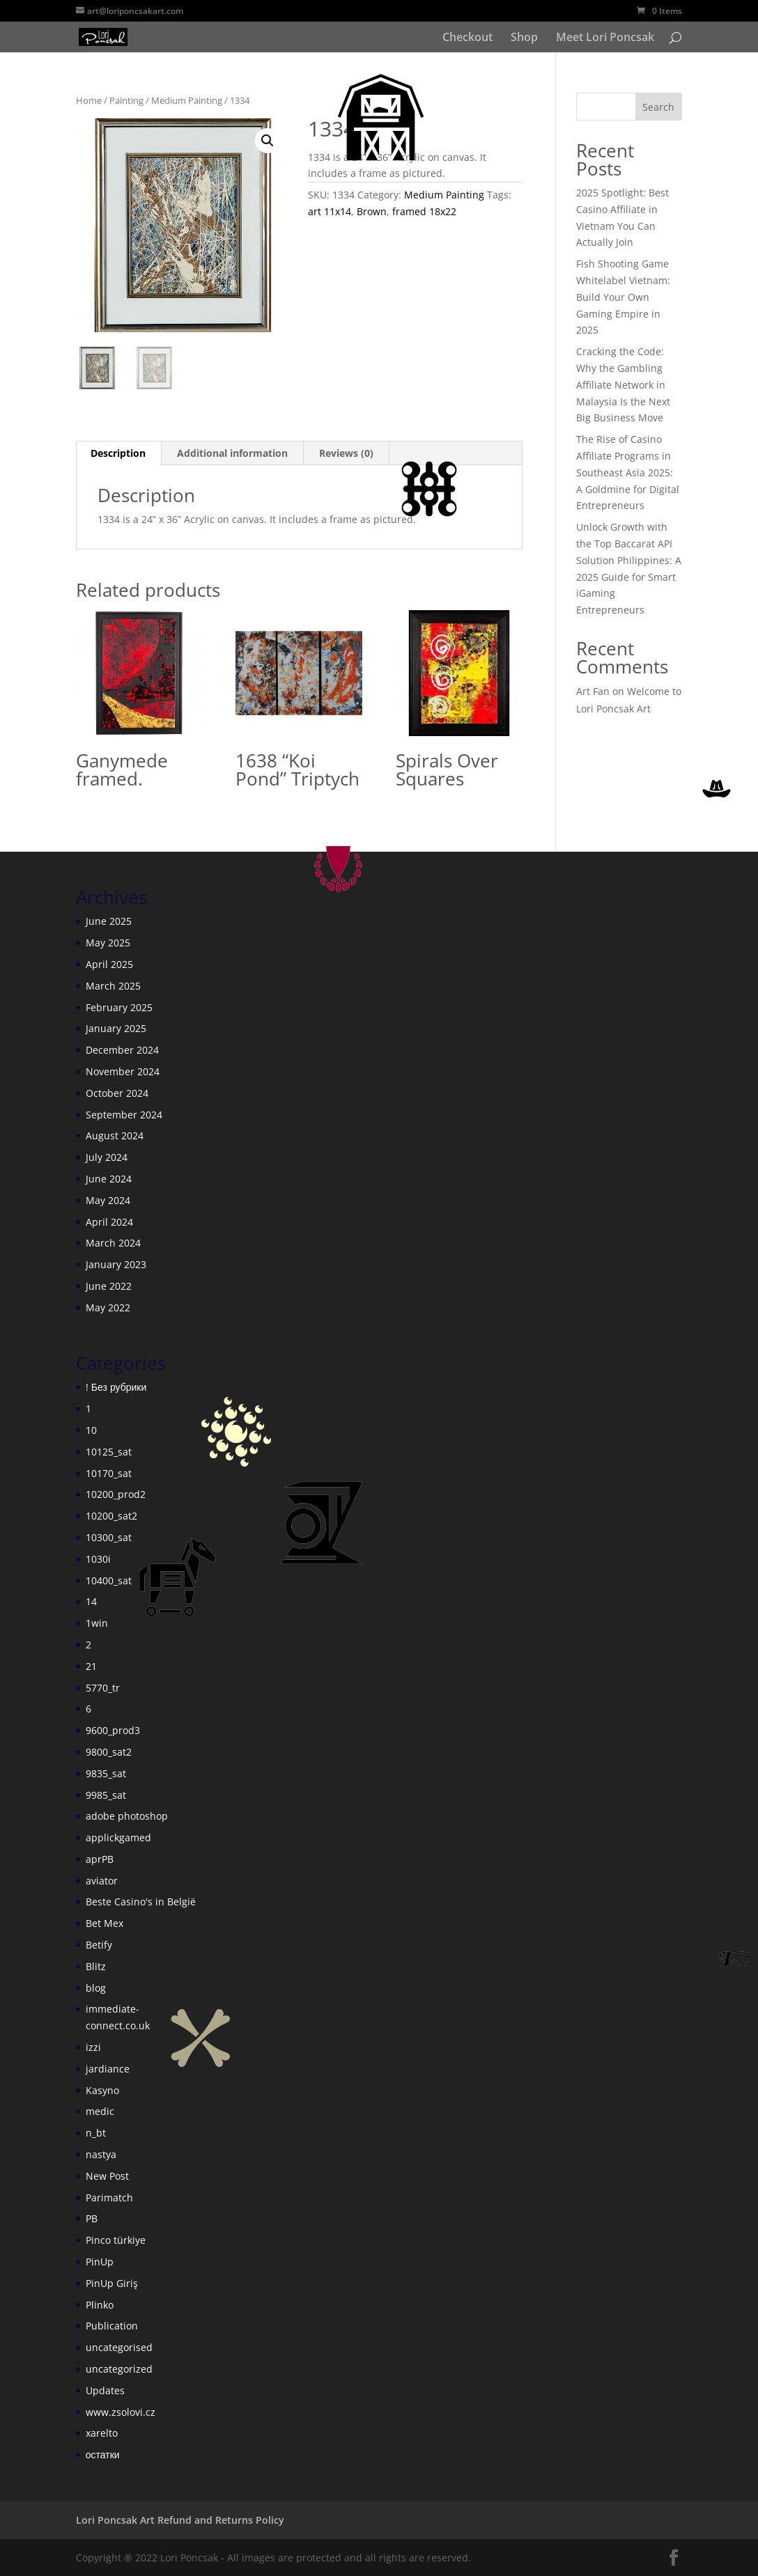 The height and width of the screenshot is (2576, 758). I want to click on access network or connection settings, so click(429, 489).